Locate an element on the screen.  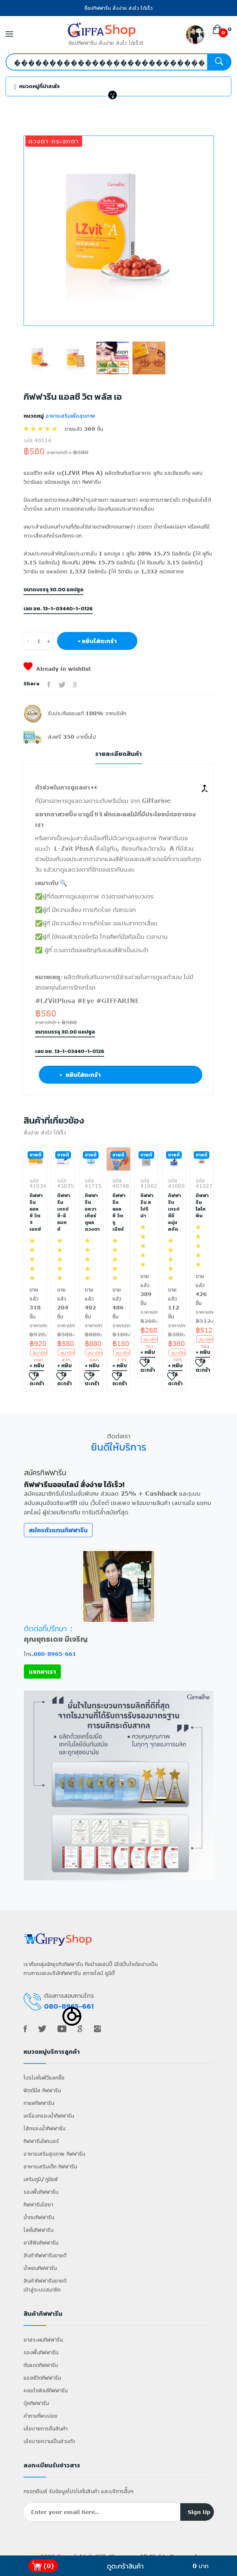
merge two active calls into a conference call is located at coordinates (205, 788).